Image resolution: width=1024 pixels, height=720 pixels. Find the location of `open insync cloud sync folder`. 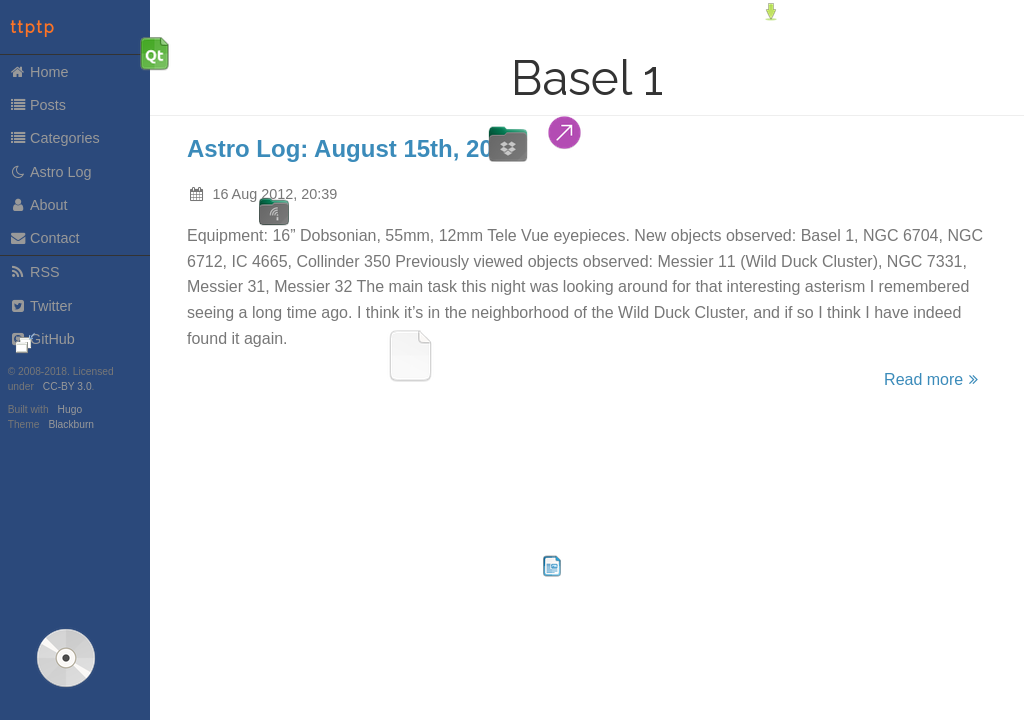

open insync cloud sync folder is located at coordinates (274, 211).